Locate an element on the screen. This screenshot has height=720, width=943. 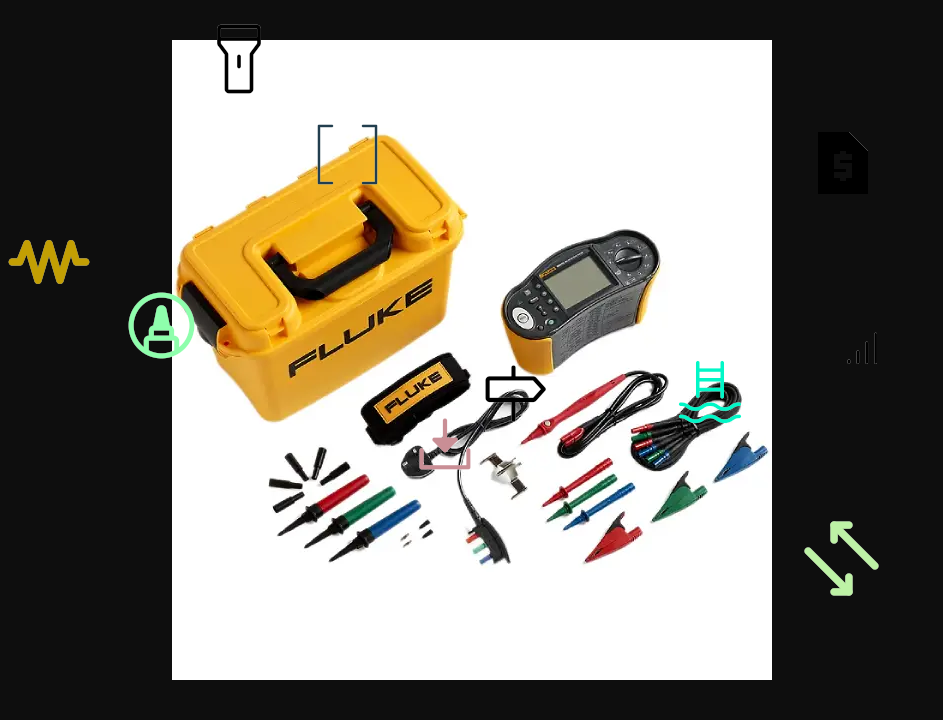
toggle flashlight on or off is located at coordinates (239, 59).